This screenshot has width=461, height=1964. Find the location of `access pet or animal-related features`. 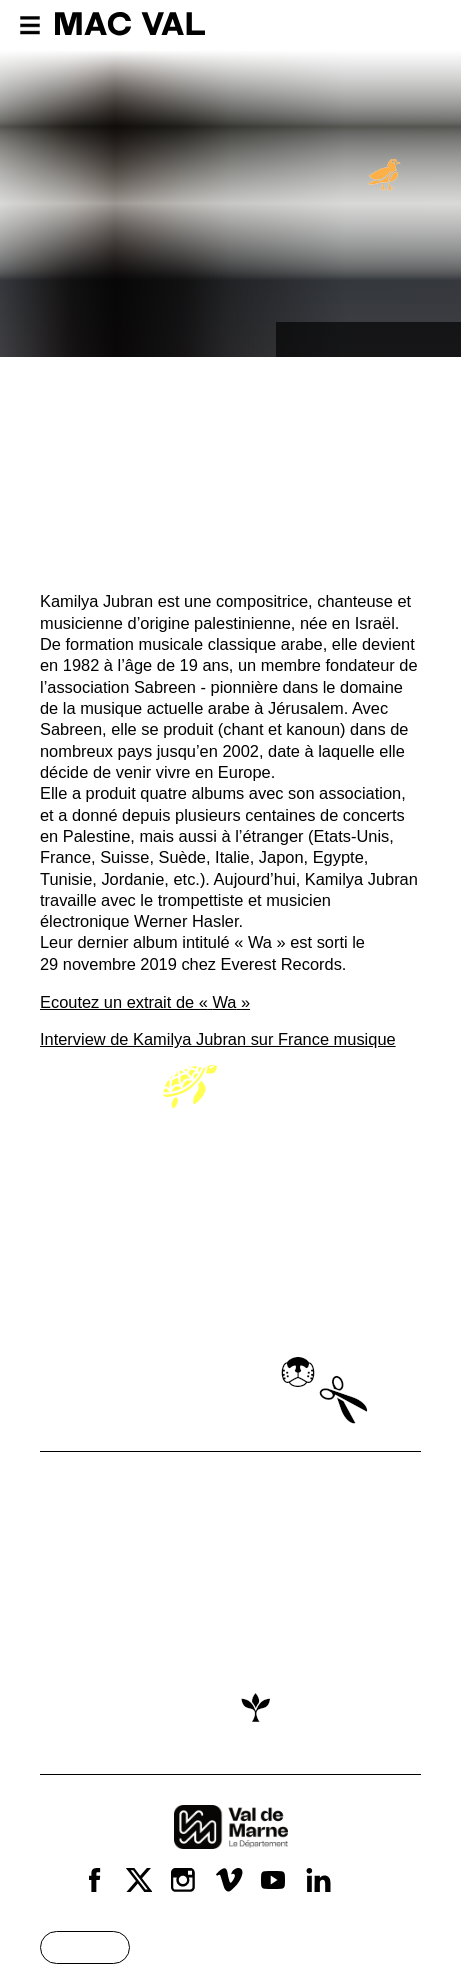

access pet or animal-related features is located at coordinates (298, 1372).